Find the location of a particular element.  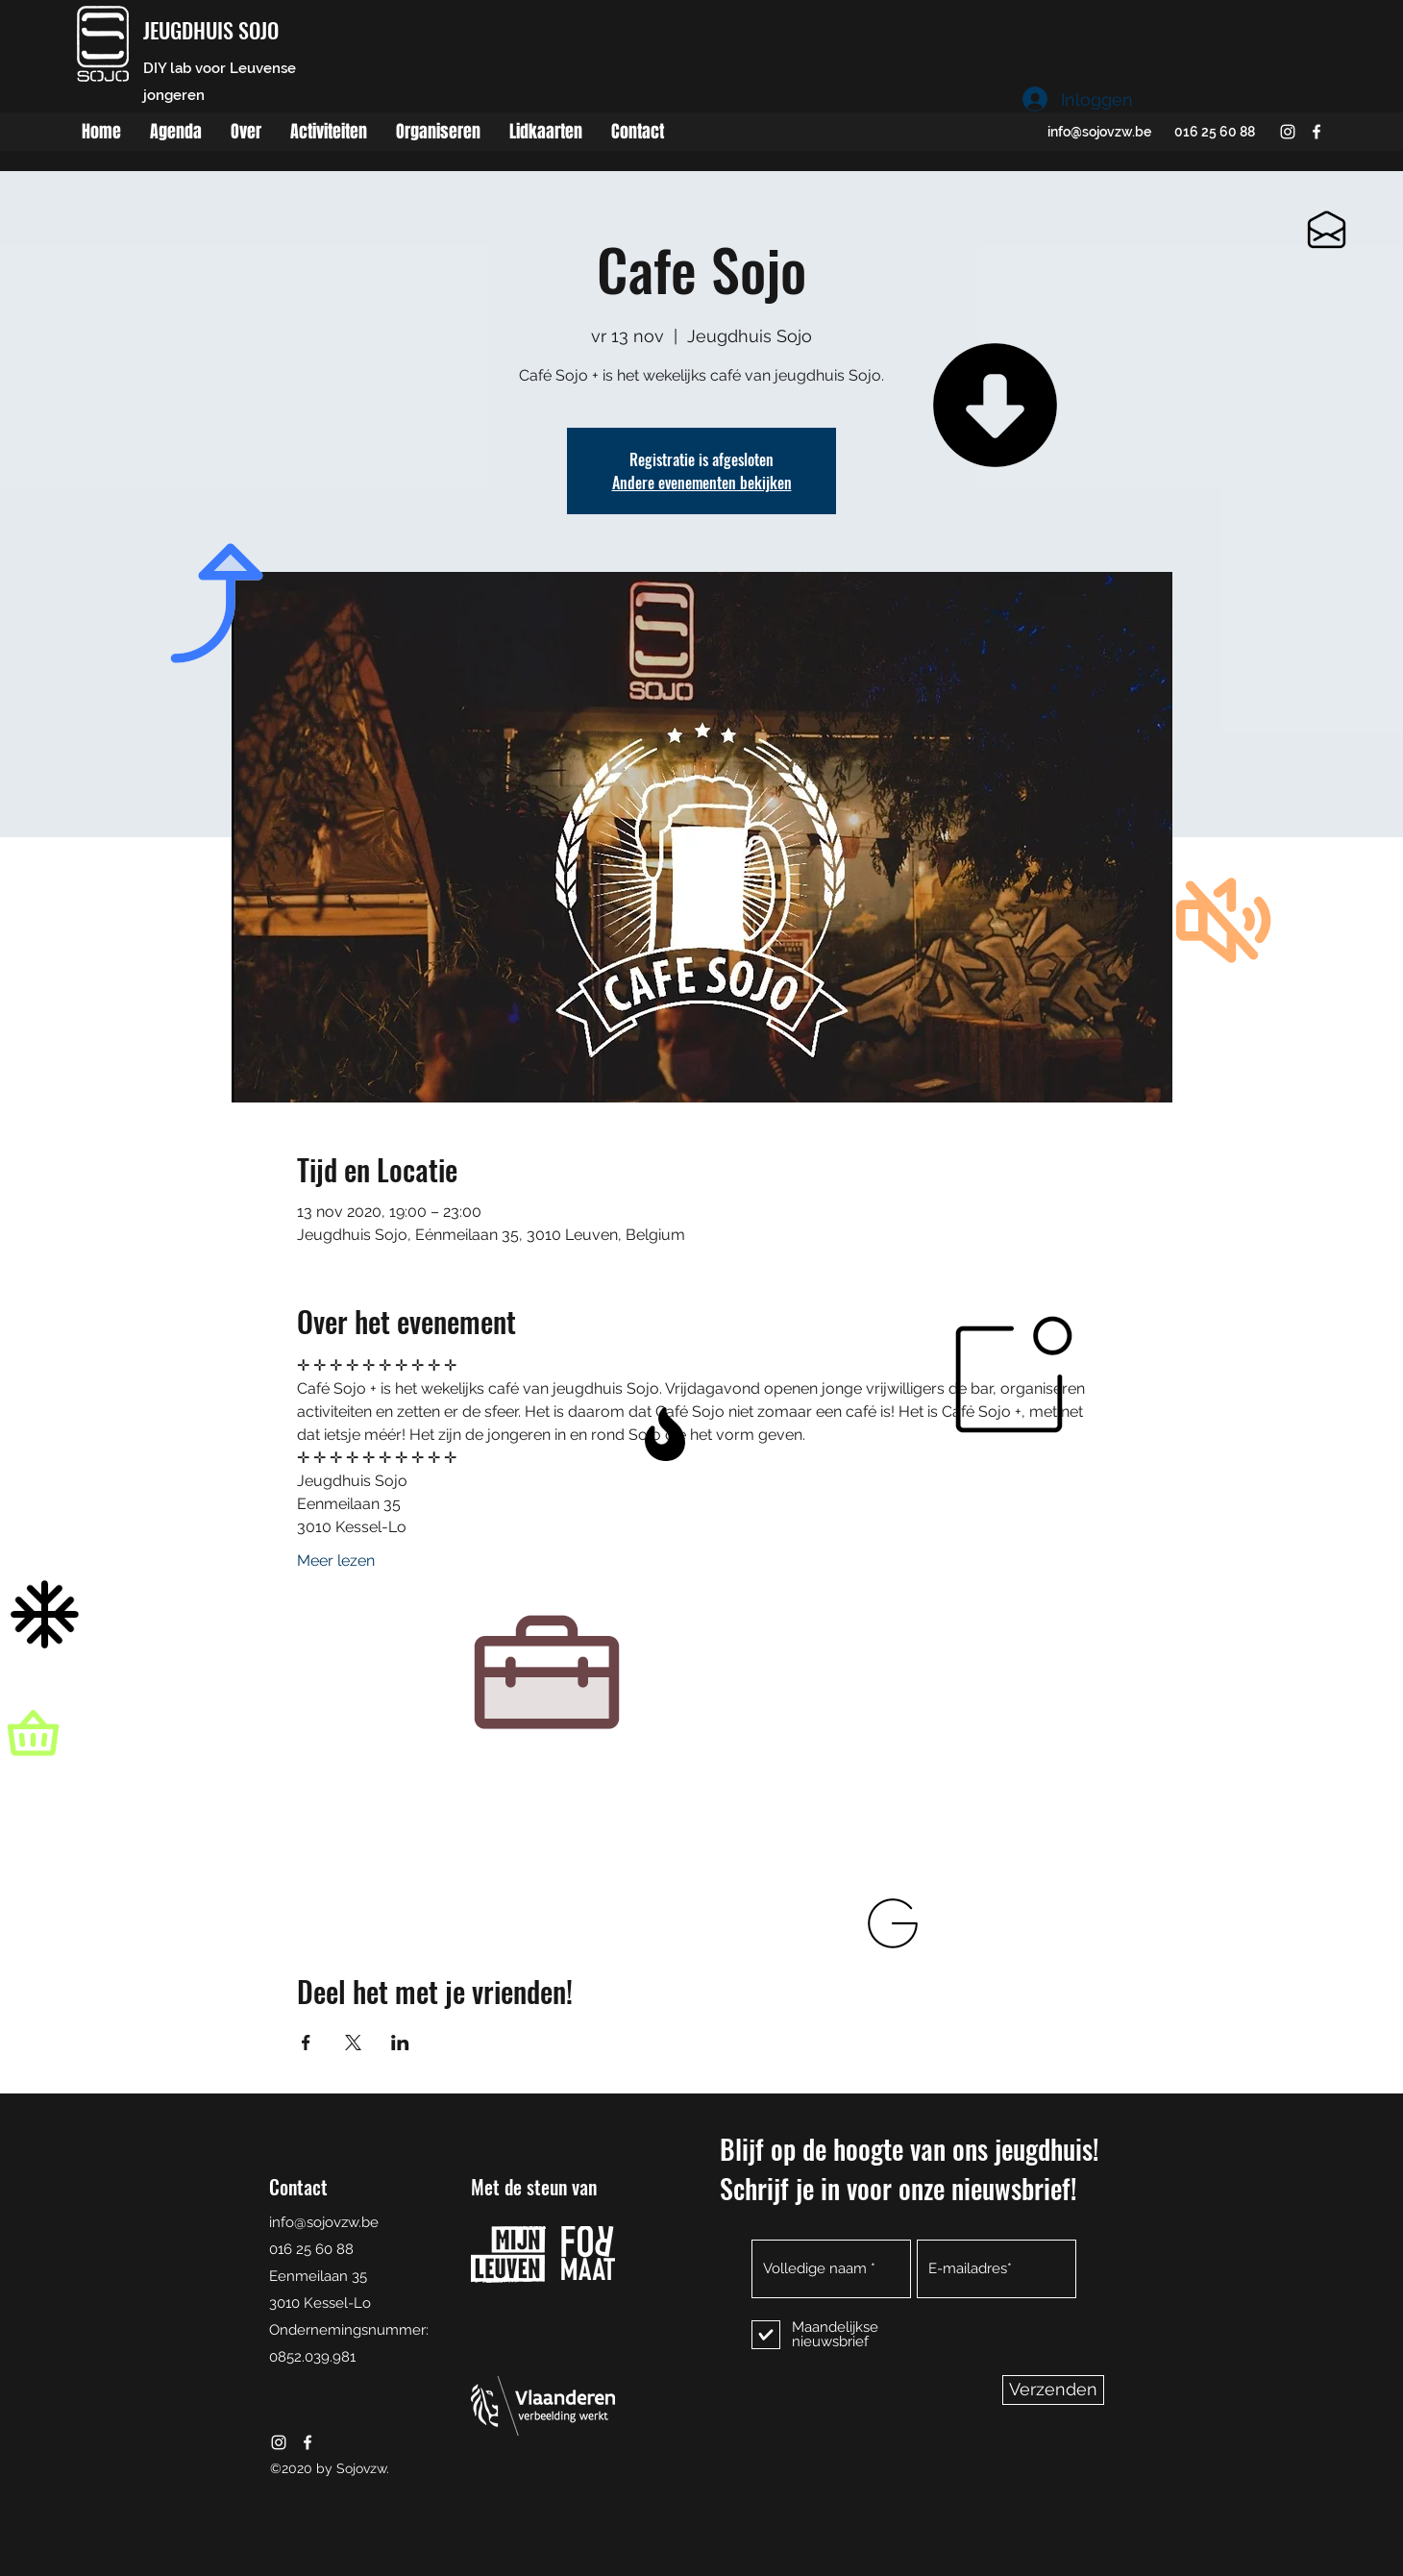

view an opened email or message is located at coordinates (1326, 229).